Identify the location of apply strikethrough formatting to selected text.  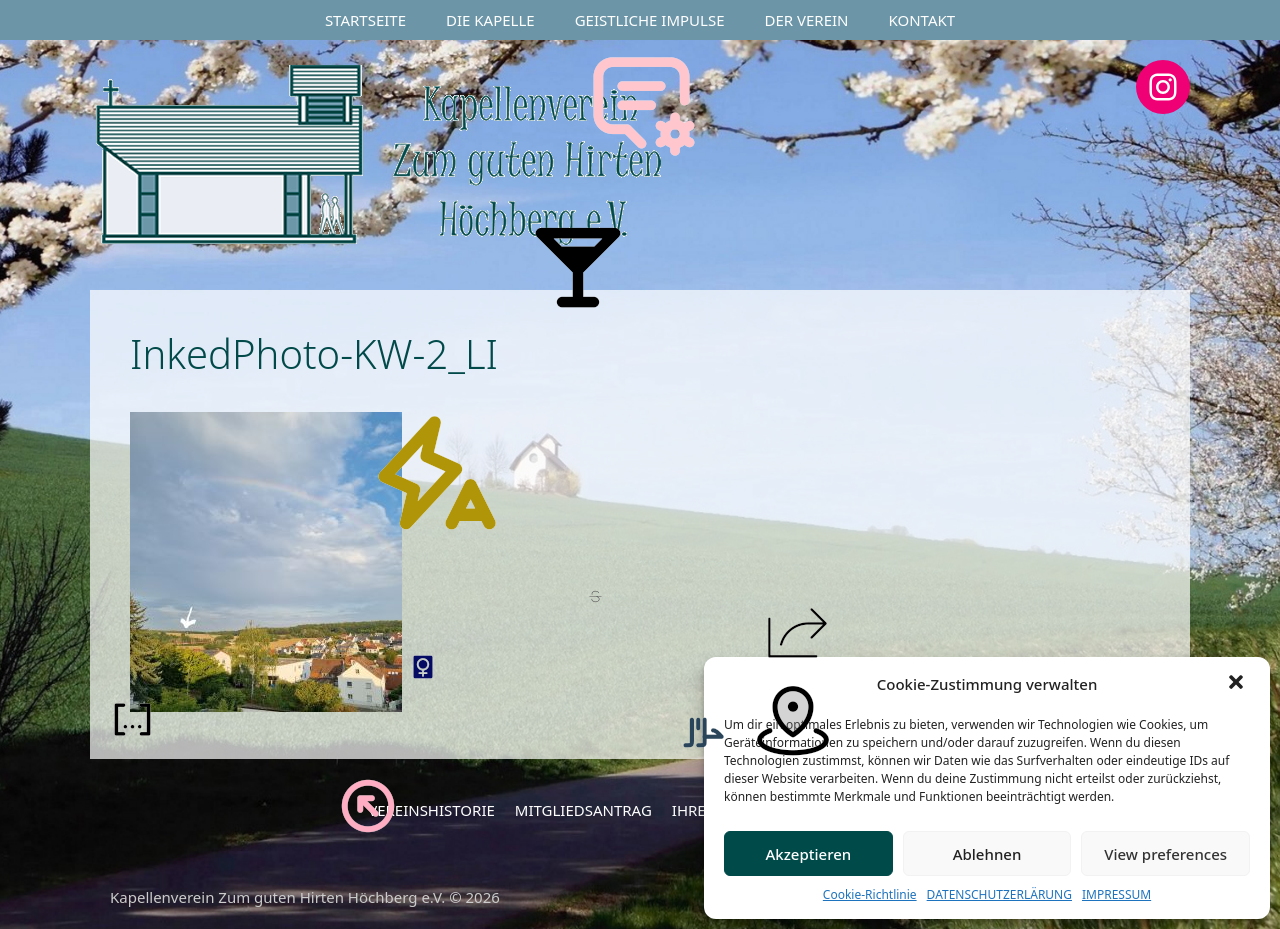
(595, 596).